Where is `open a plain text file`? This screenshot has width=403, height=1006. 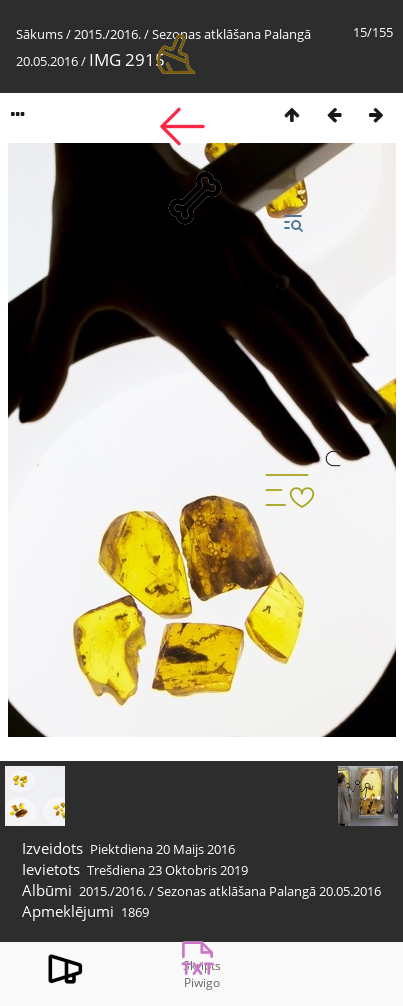 open a plain text file is located at coordinates (197, 959).